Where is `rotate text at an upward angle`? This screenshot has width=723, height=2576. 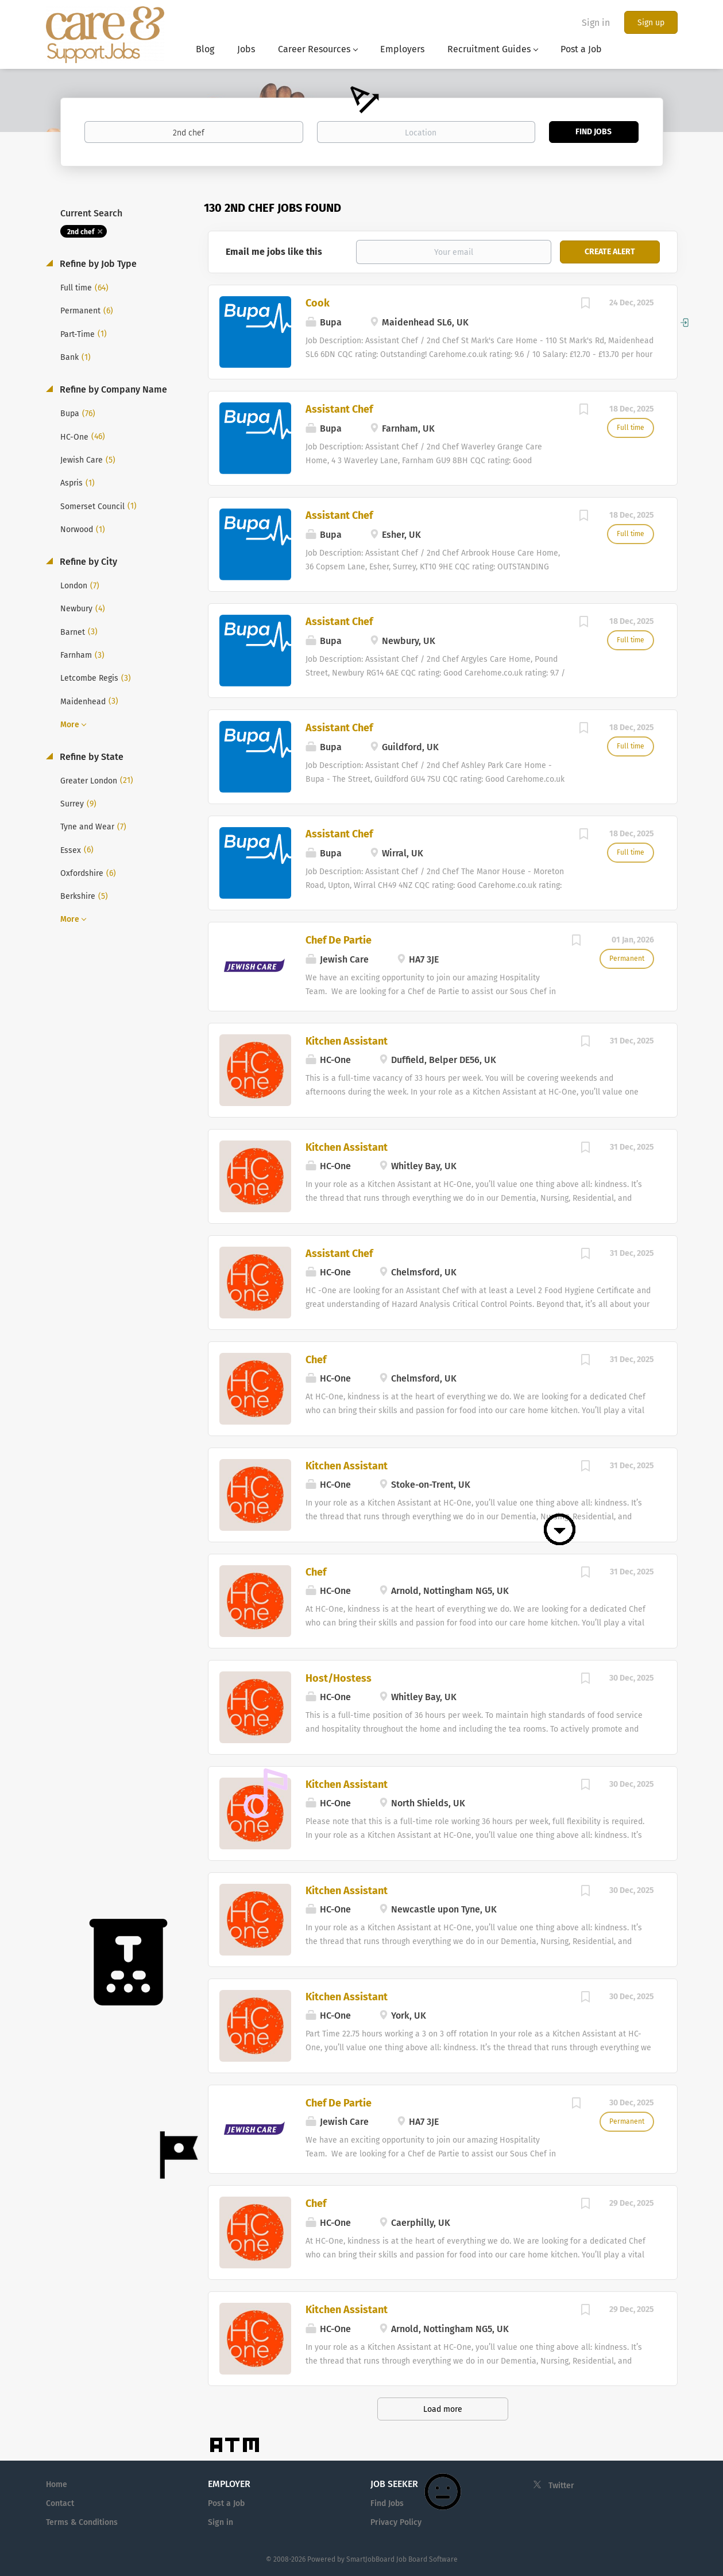 rotate text at an upward angle is located at coordinates (364, 99).